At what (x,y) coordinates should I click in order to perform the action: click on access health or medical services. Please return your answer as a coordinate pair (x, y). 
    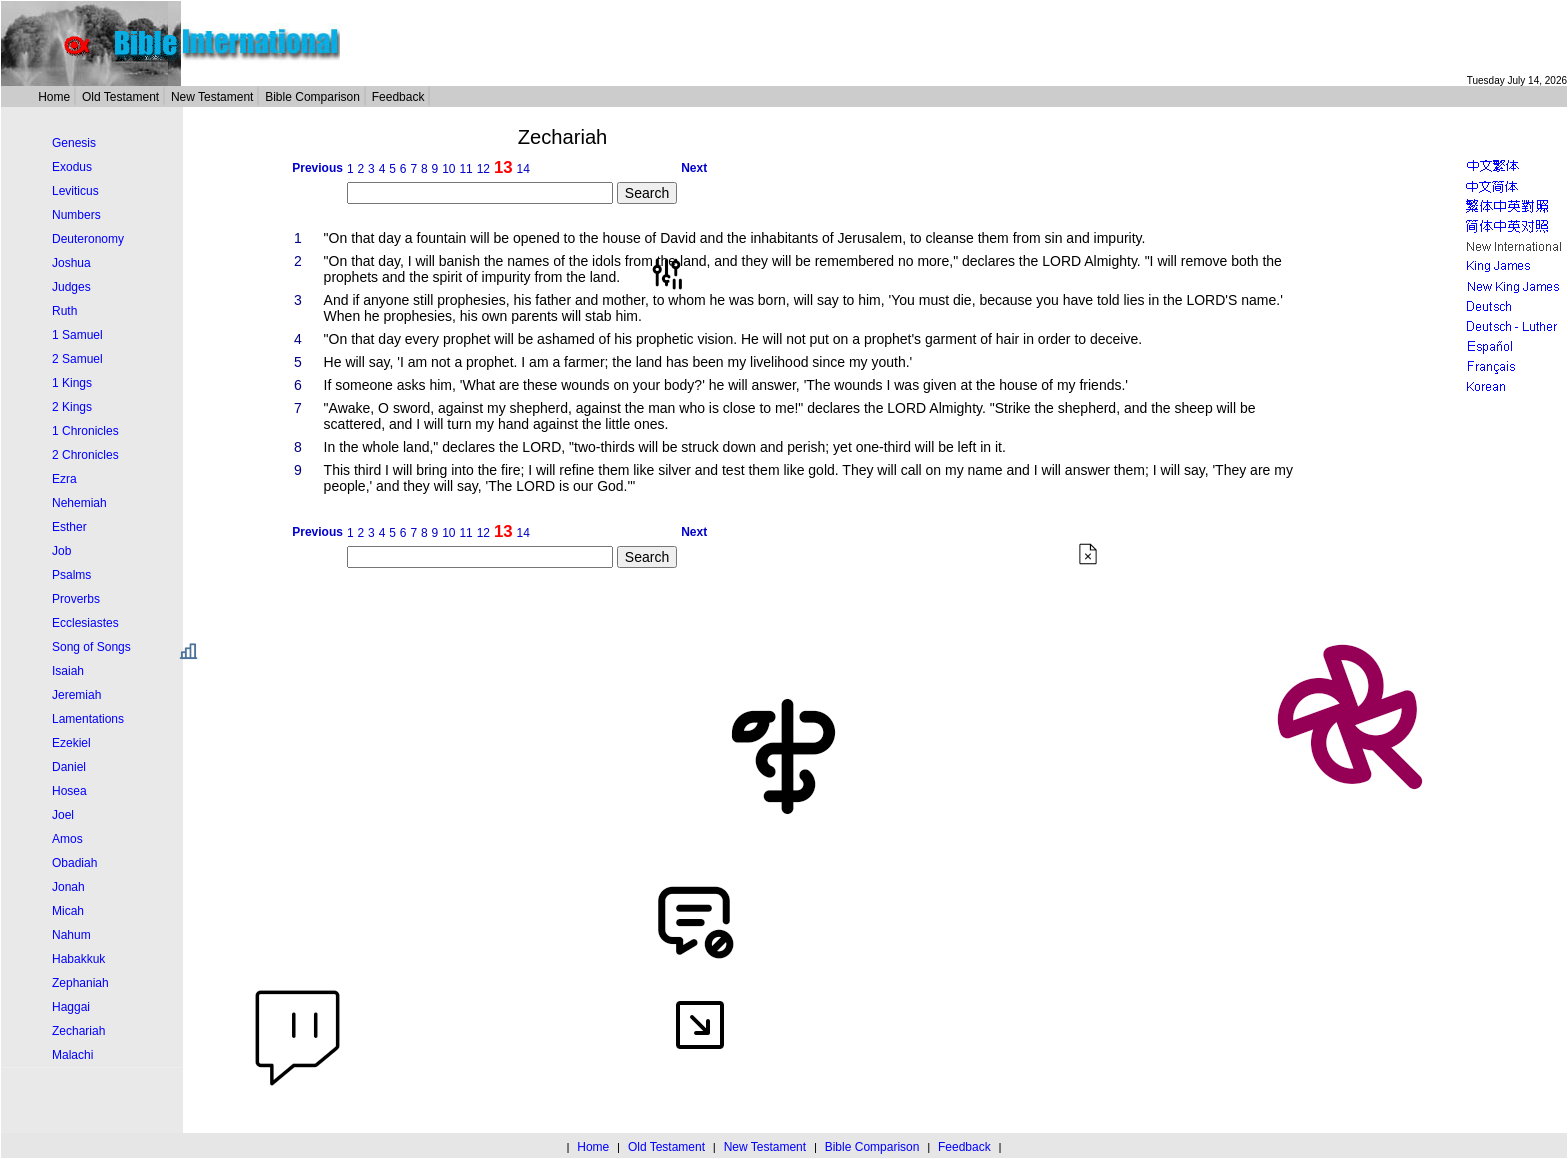
    Looking at the image, I should click on (787, 756).